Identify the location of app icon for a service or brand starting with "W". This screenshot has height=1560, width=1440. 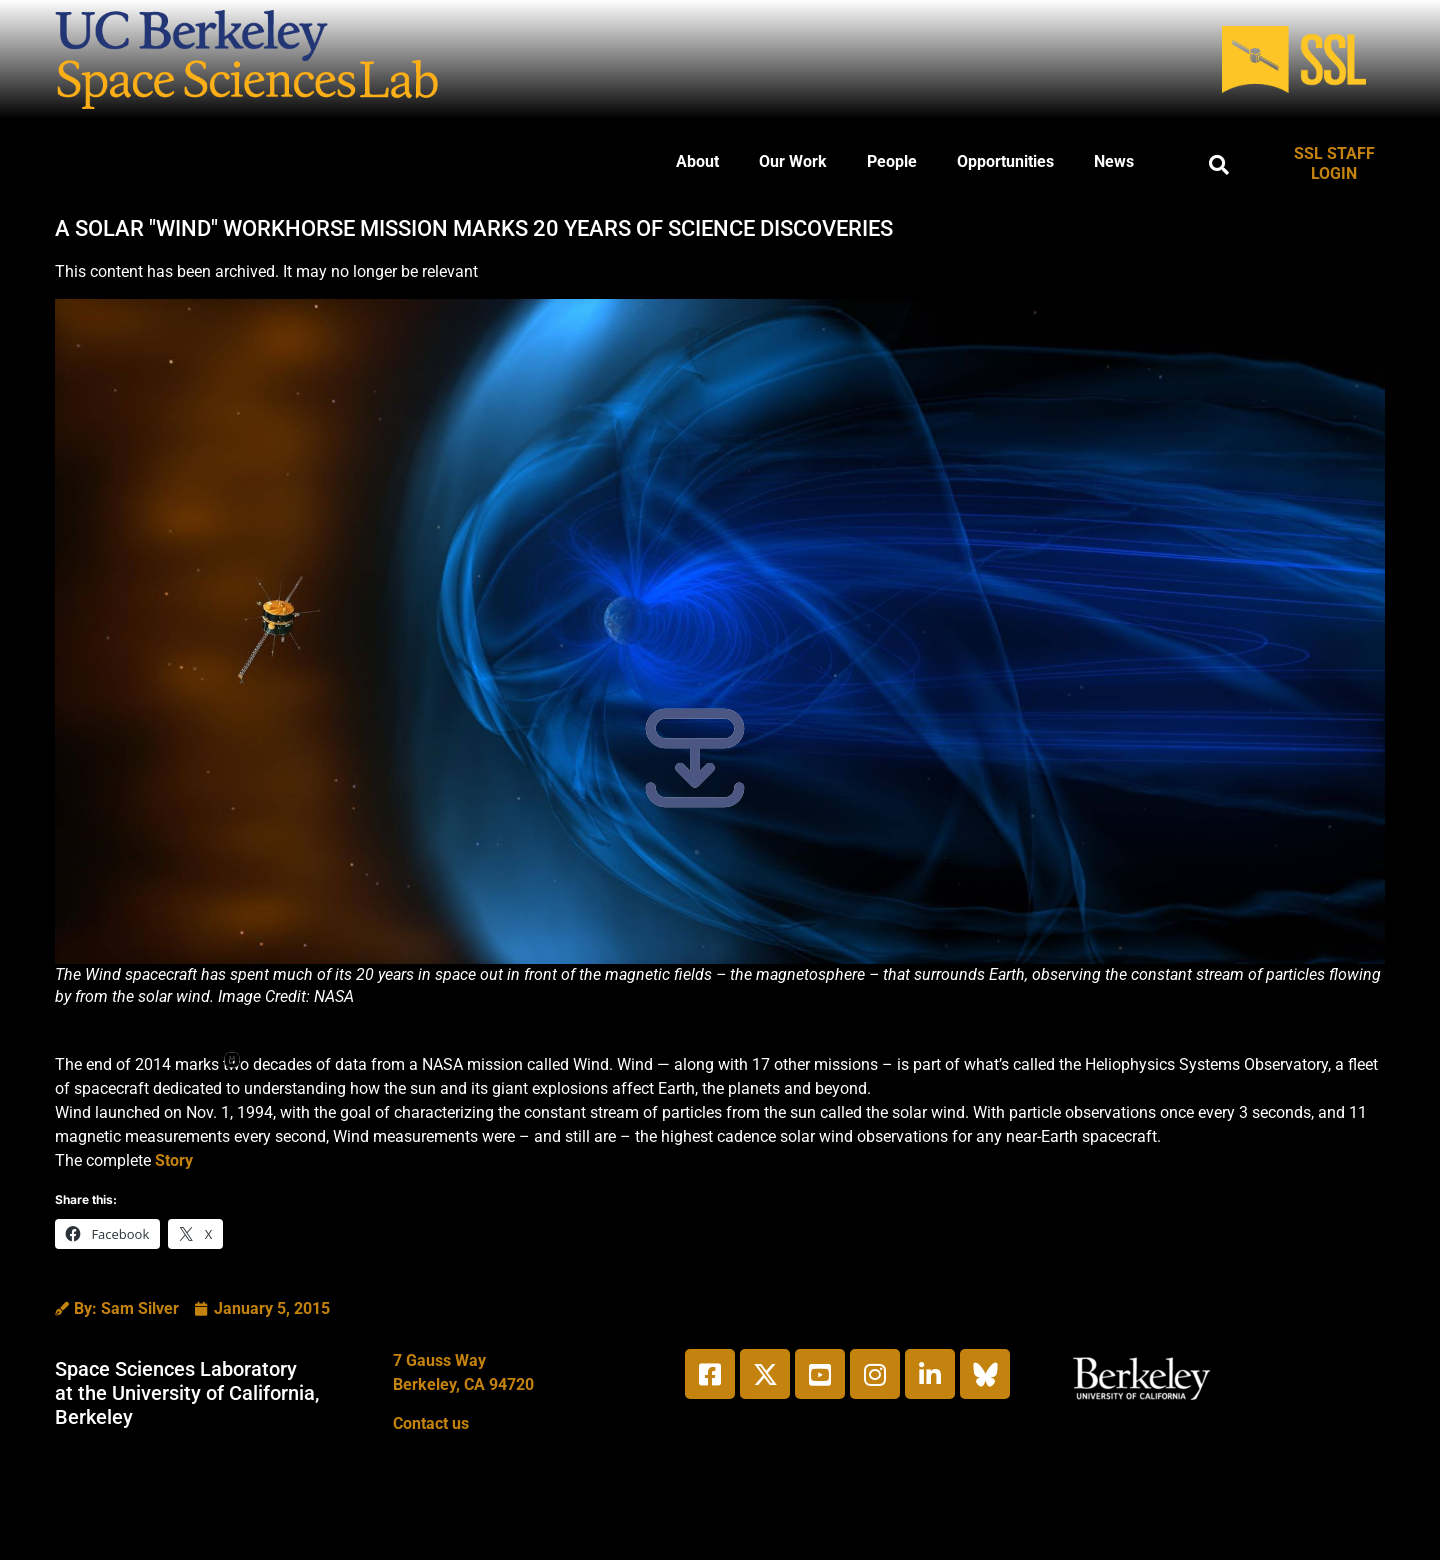
(232, 1060).